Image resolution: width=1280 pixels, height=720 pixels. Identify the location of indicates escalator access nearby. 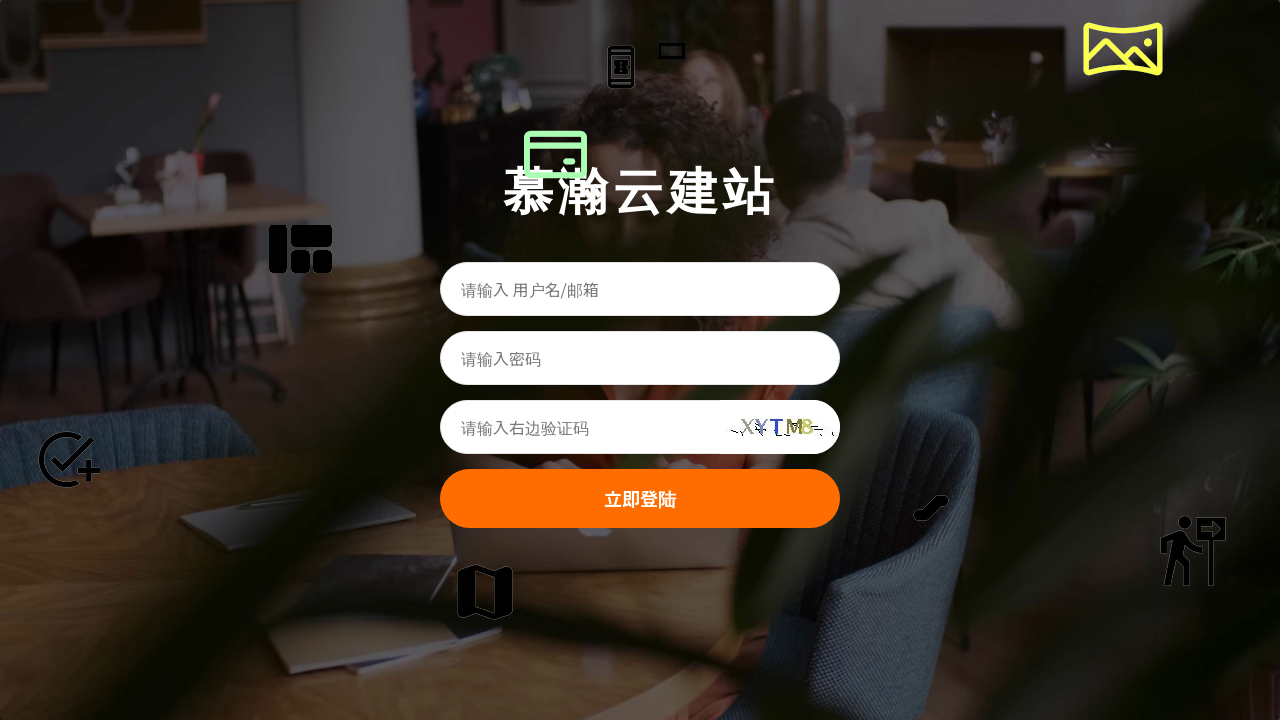
(931, 508).